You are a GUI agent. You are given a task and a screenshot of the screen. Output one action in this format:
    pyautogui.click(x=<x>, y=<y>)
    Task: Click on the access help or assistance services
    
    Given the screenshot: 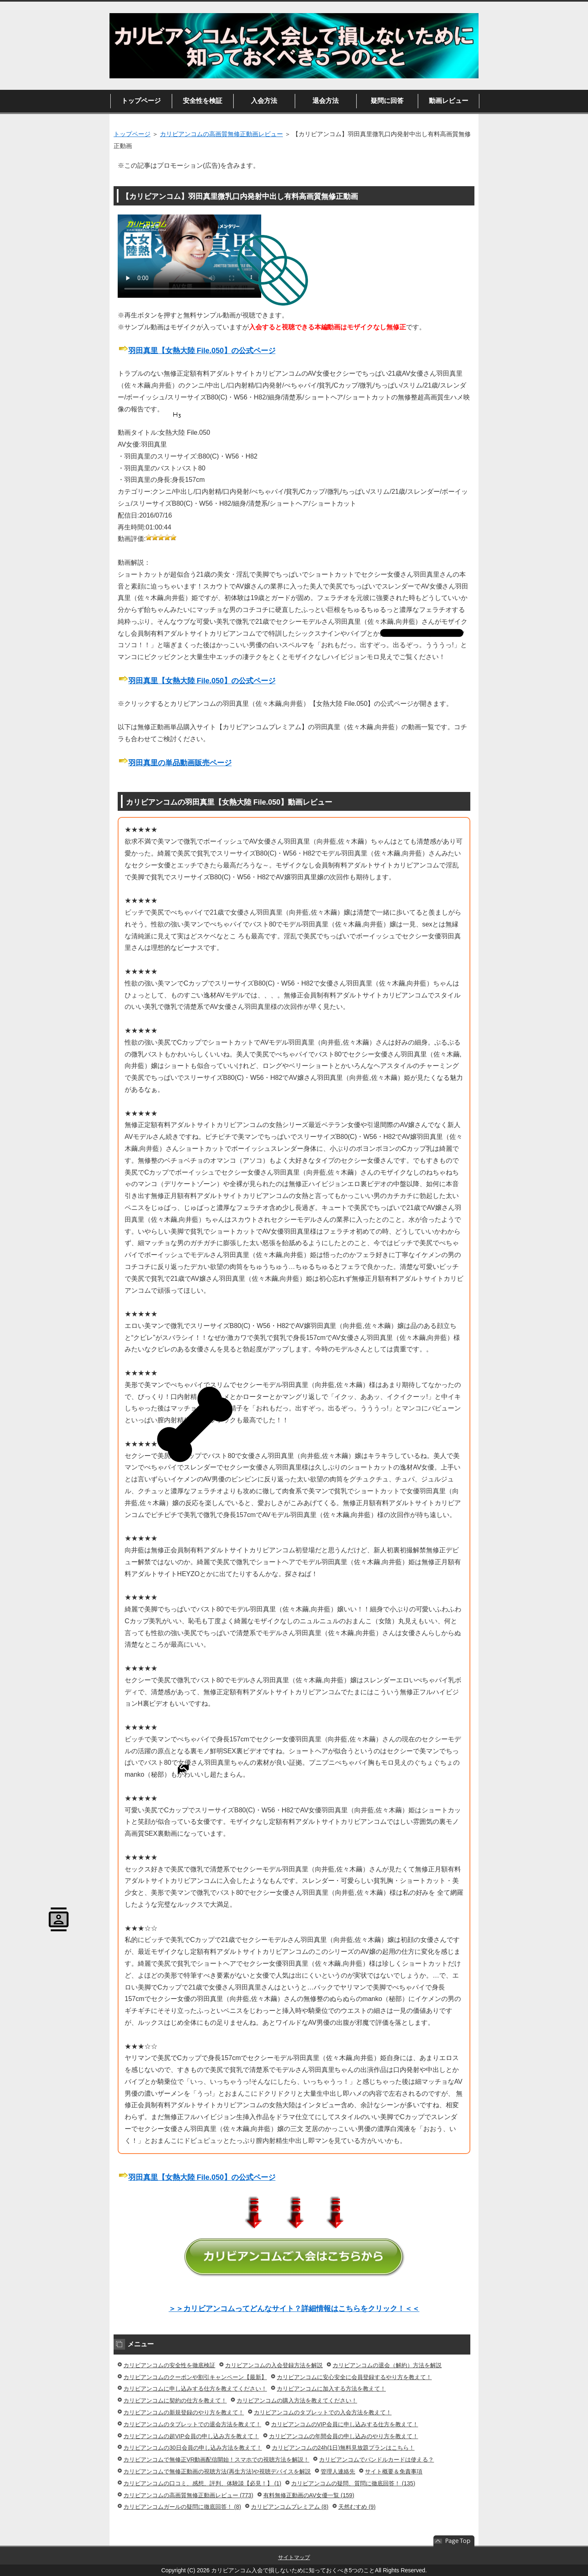 What is the action you would take?
    pyautogui.click(x=183, y=1769)
    